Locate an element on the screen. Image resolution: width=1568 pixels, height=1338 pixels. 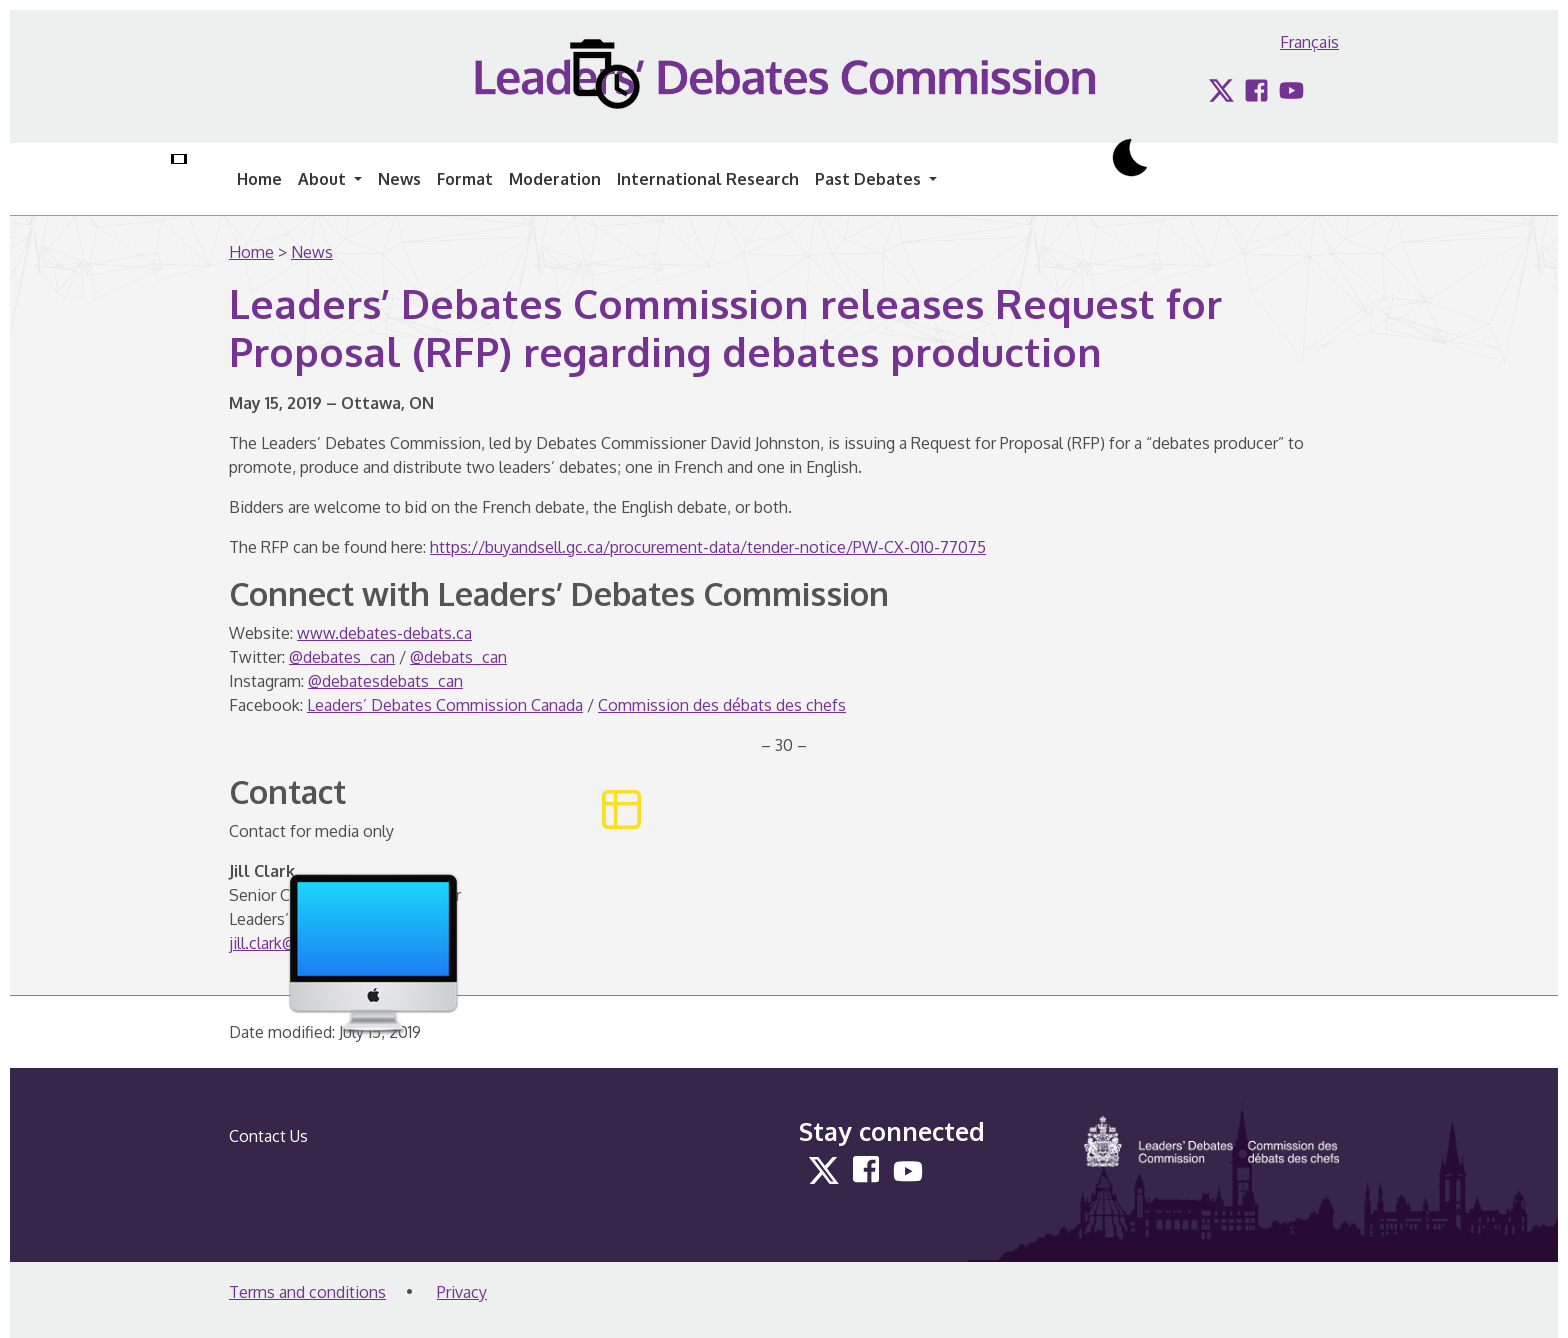
access desktop or computer settings is located at coordinates (373, 954).